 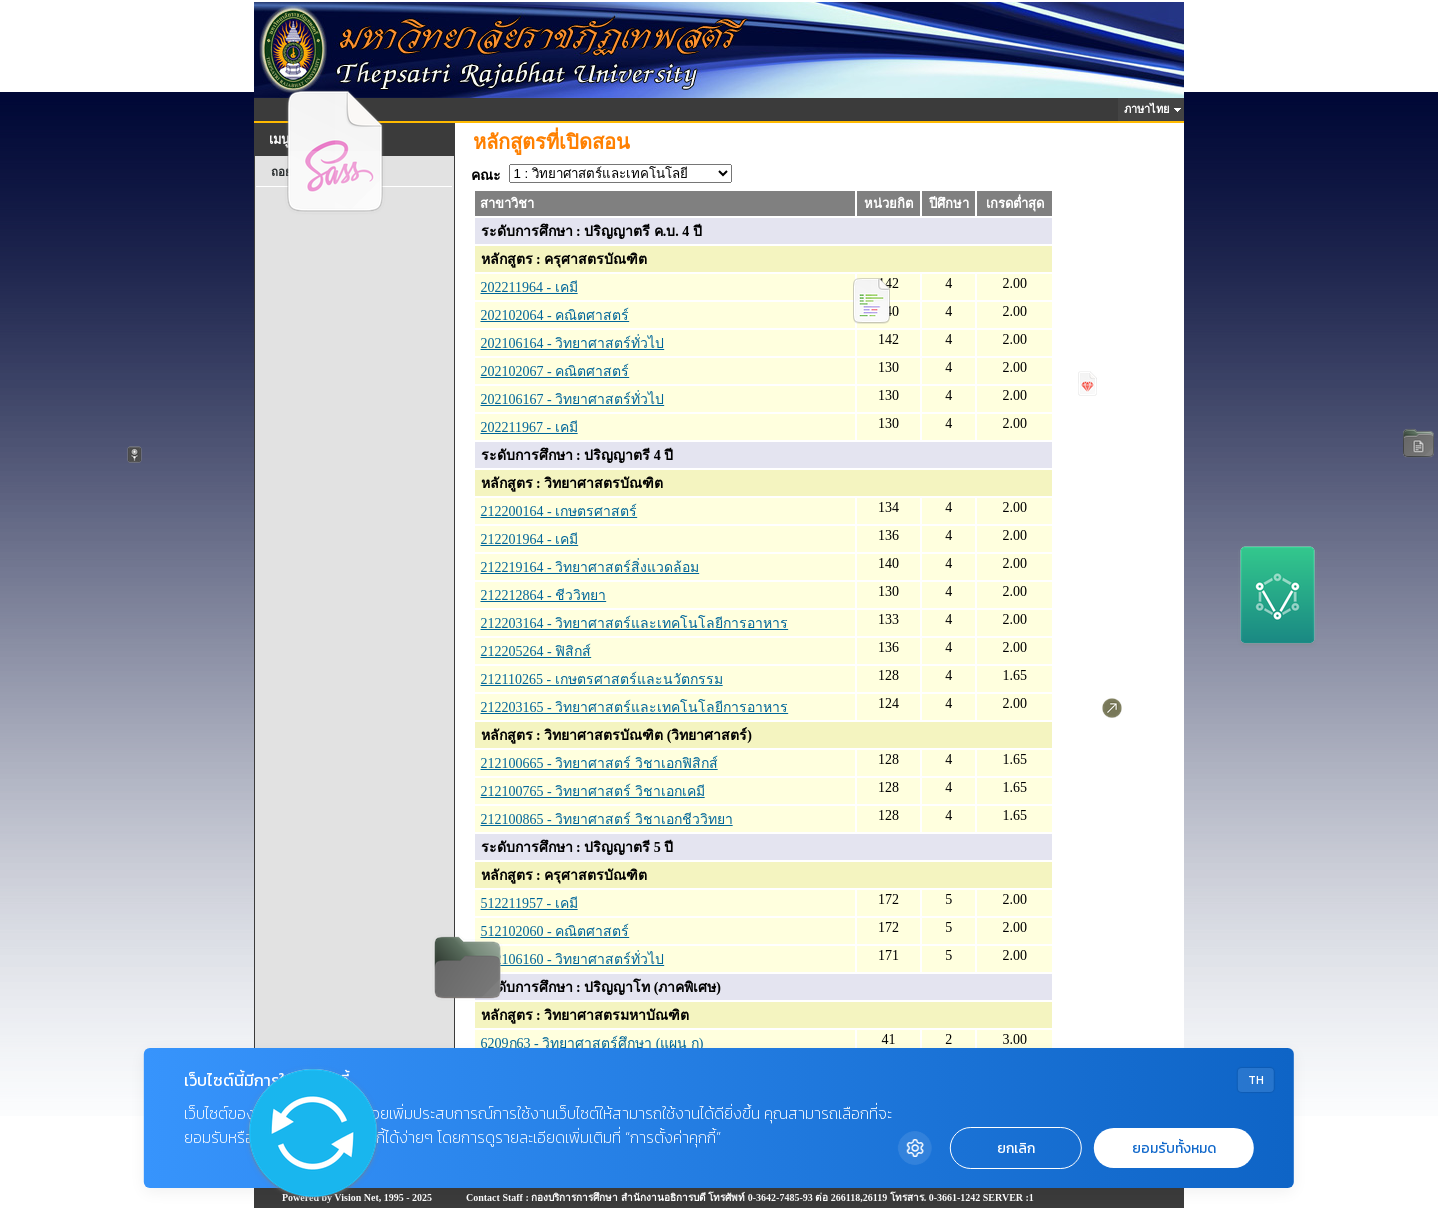 What do you see at coordinates (1087, 383) in the screenshot?
I see `a ruby programming language source file` at bounding box center [1087, 383].